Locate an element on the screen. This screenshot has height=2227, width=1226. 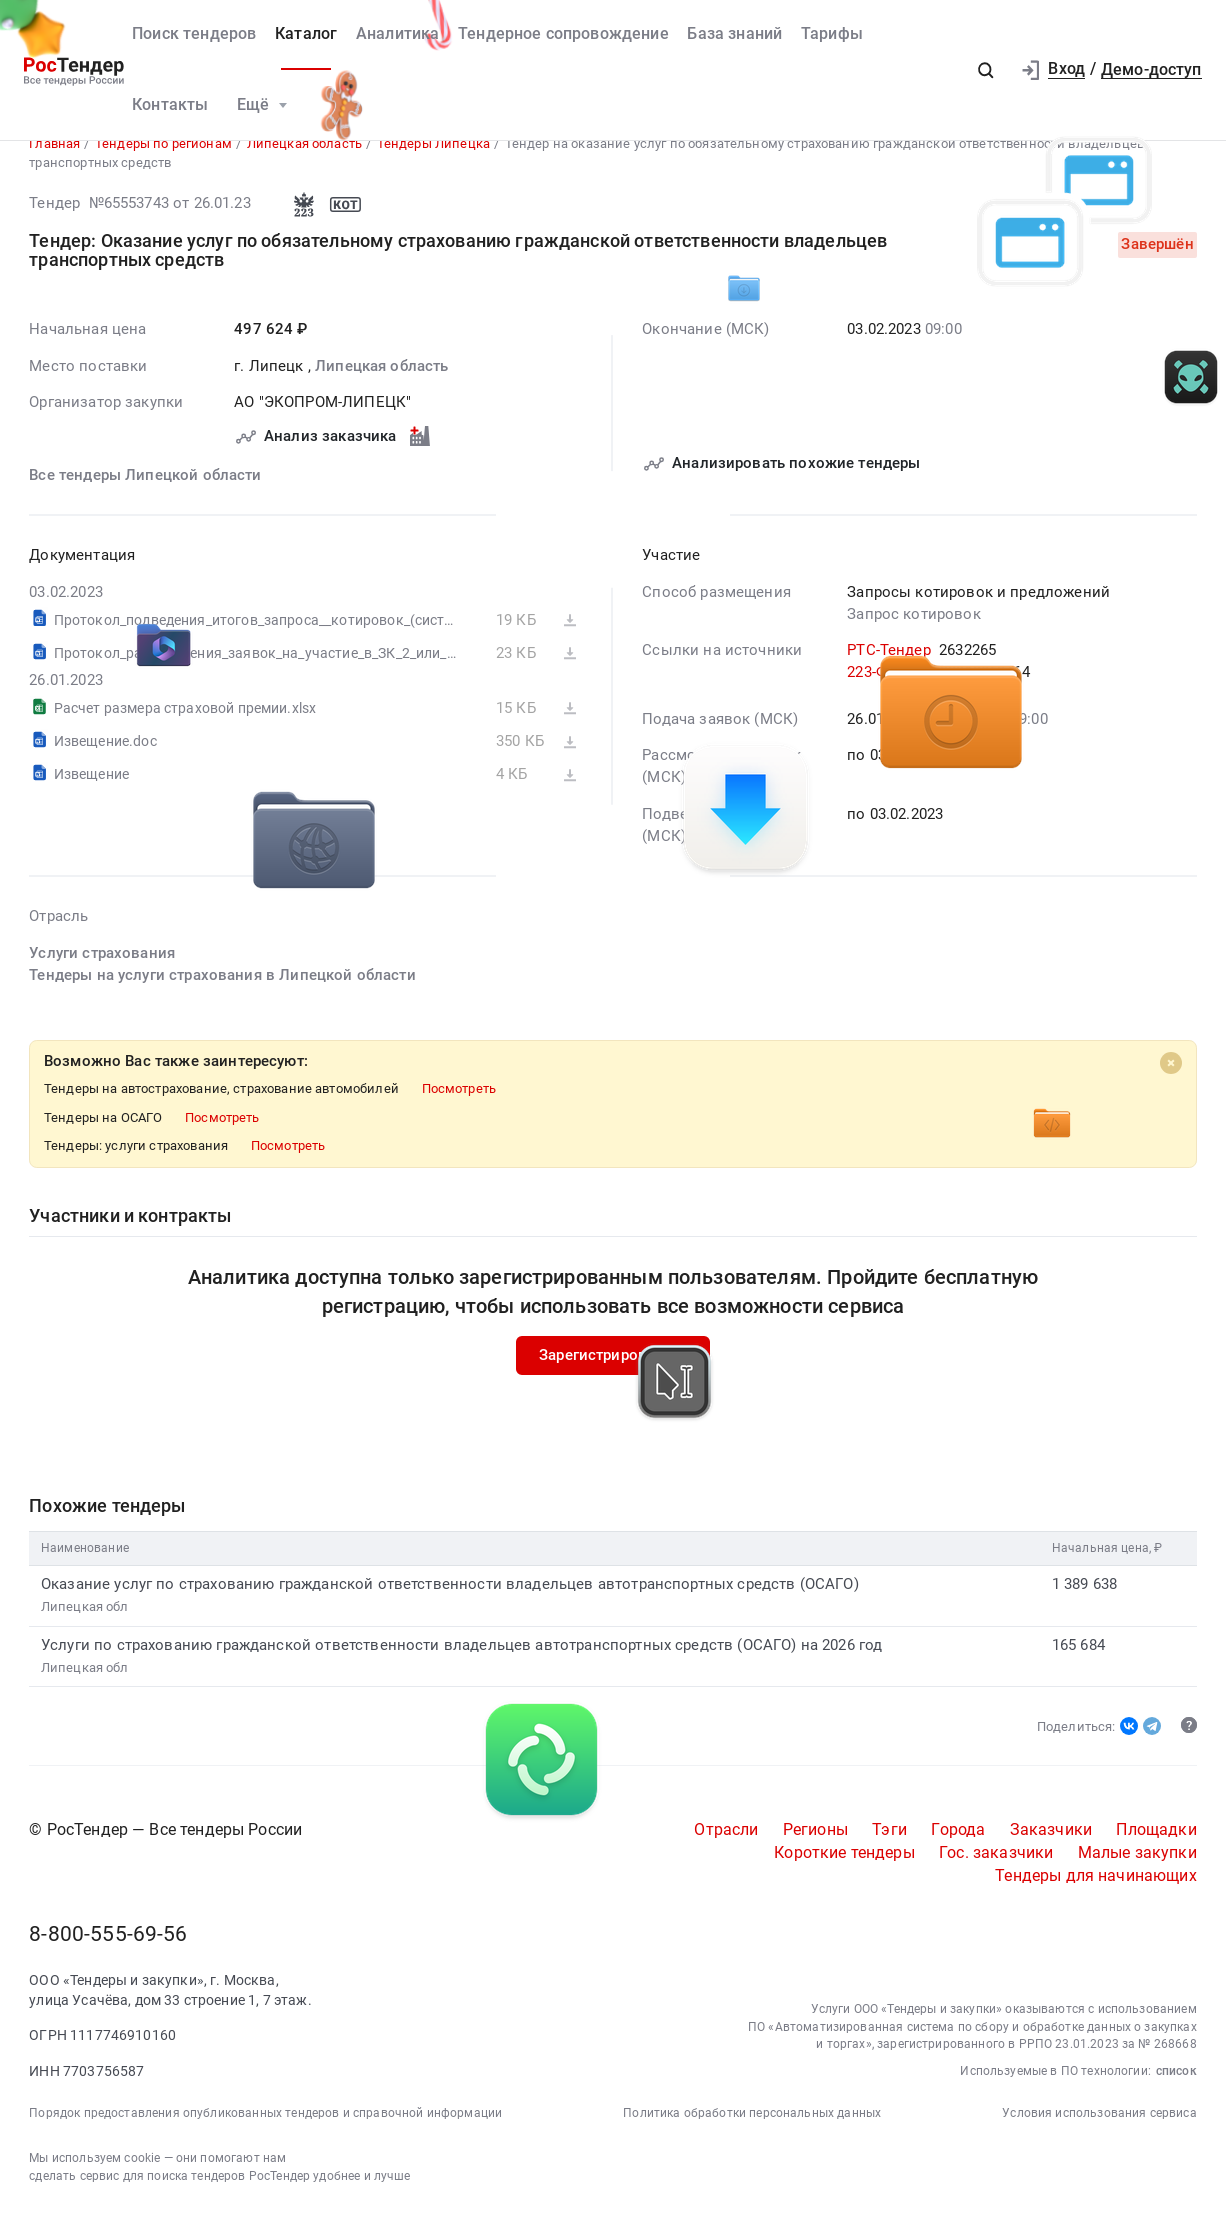
duplicate display mode enabled is located at coordinates (1064, 211).